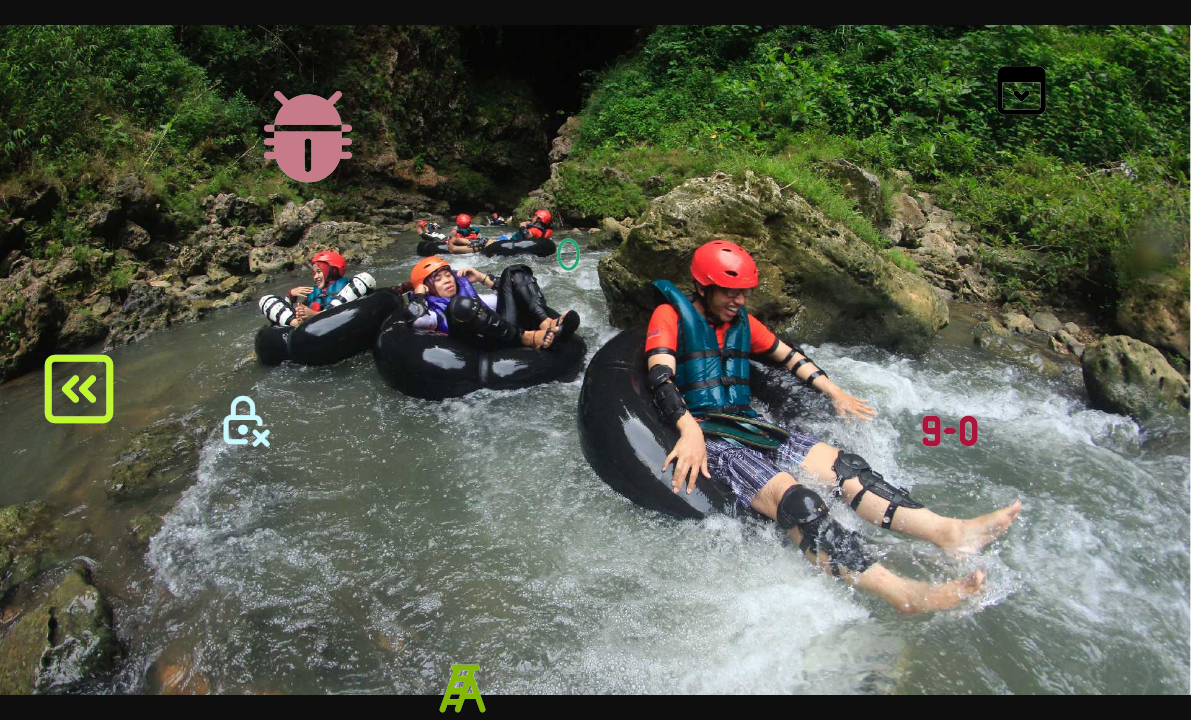 The image size is (1191, 720). What do you see at coordinates (243, 420) in the screenshot?
I see `remove or delete a security lock` at bounding box center [243, 420].